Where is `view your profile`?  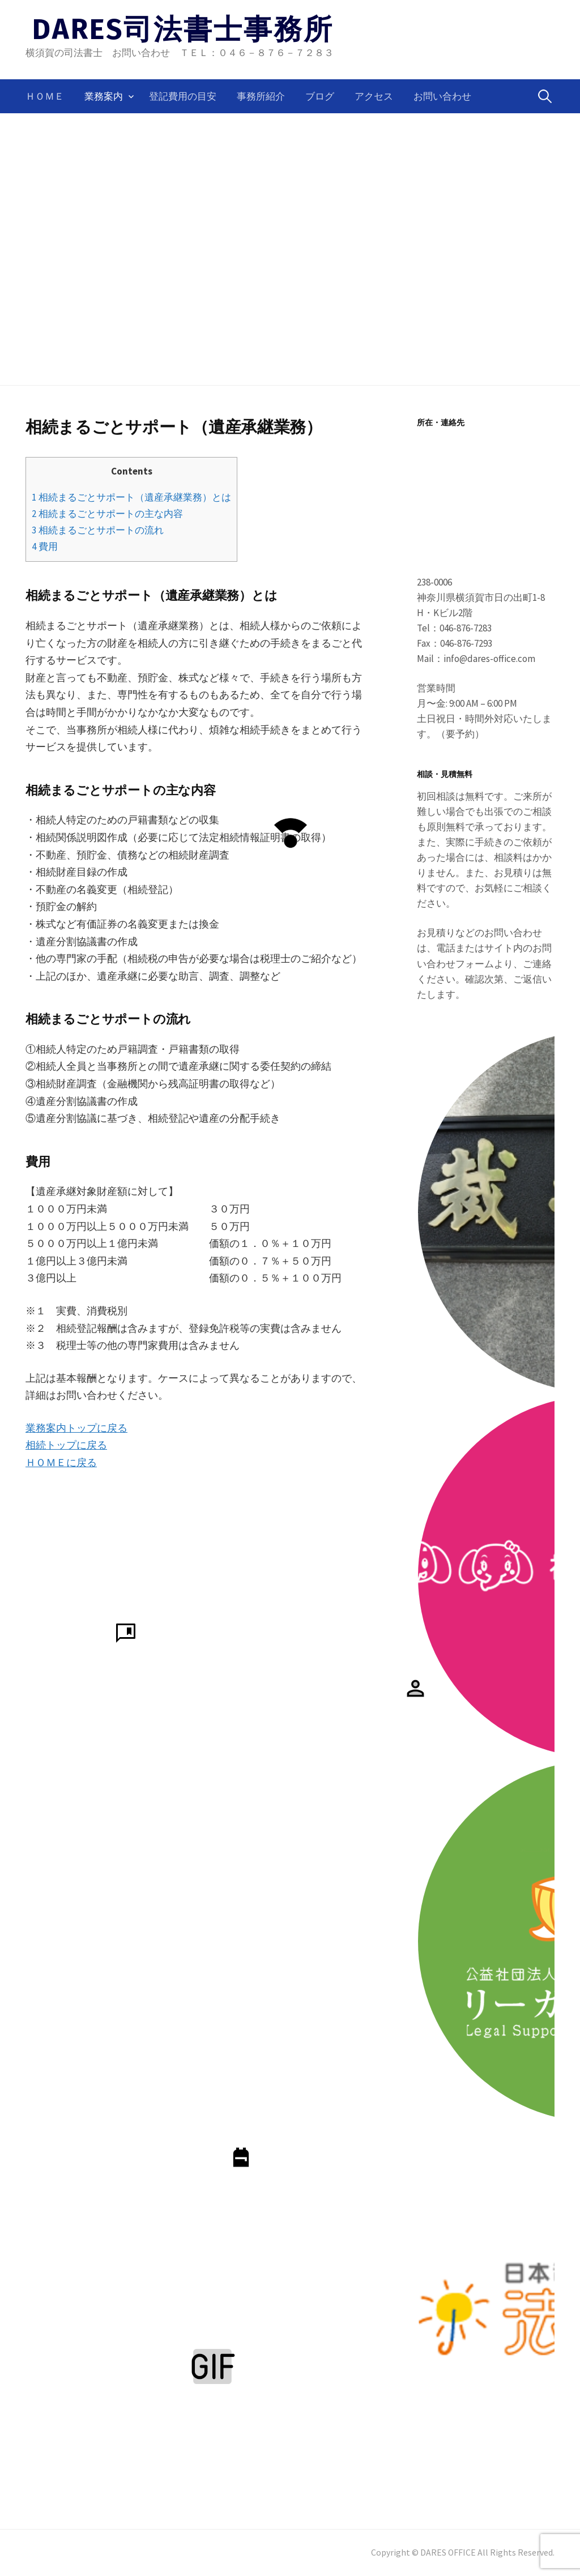
view your profile is located at coordinates (415, 1688).